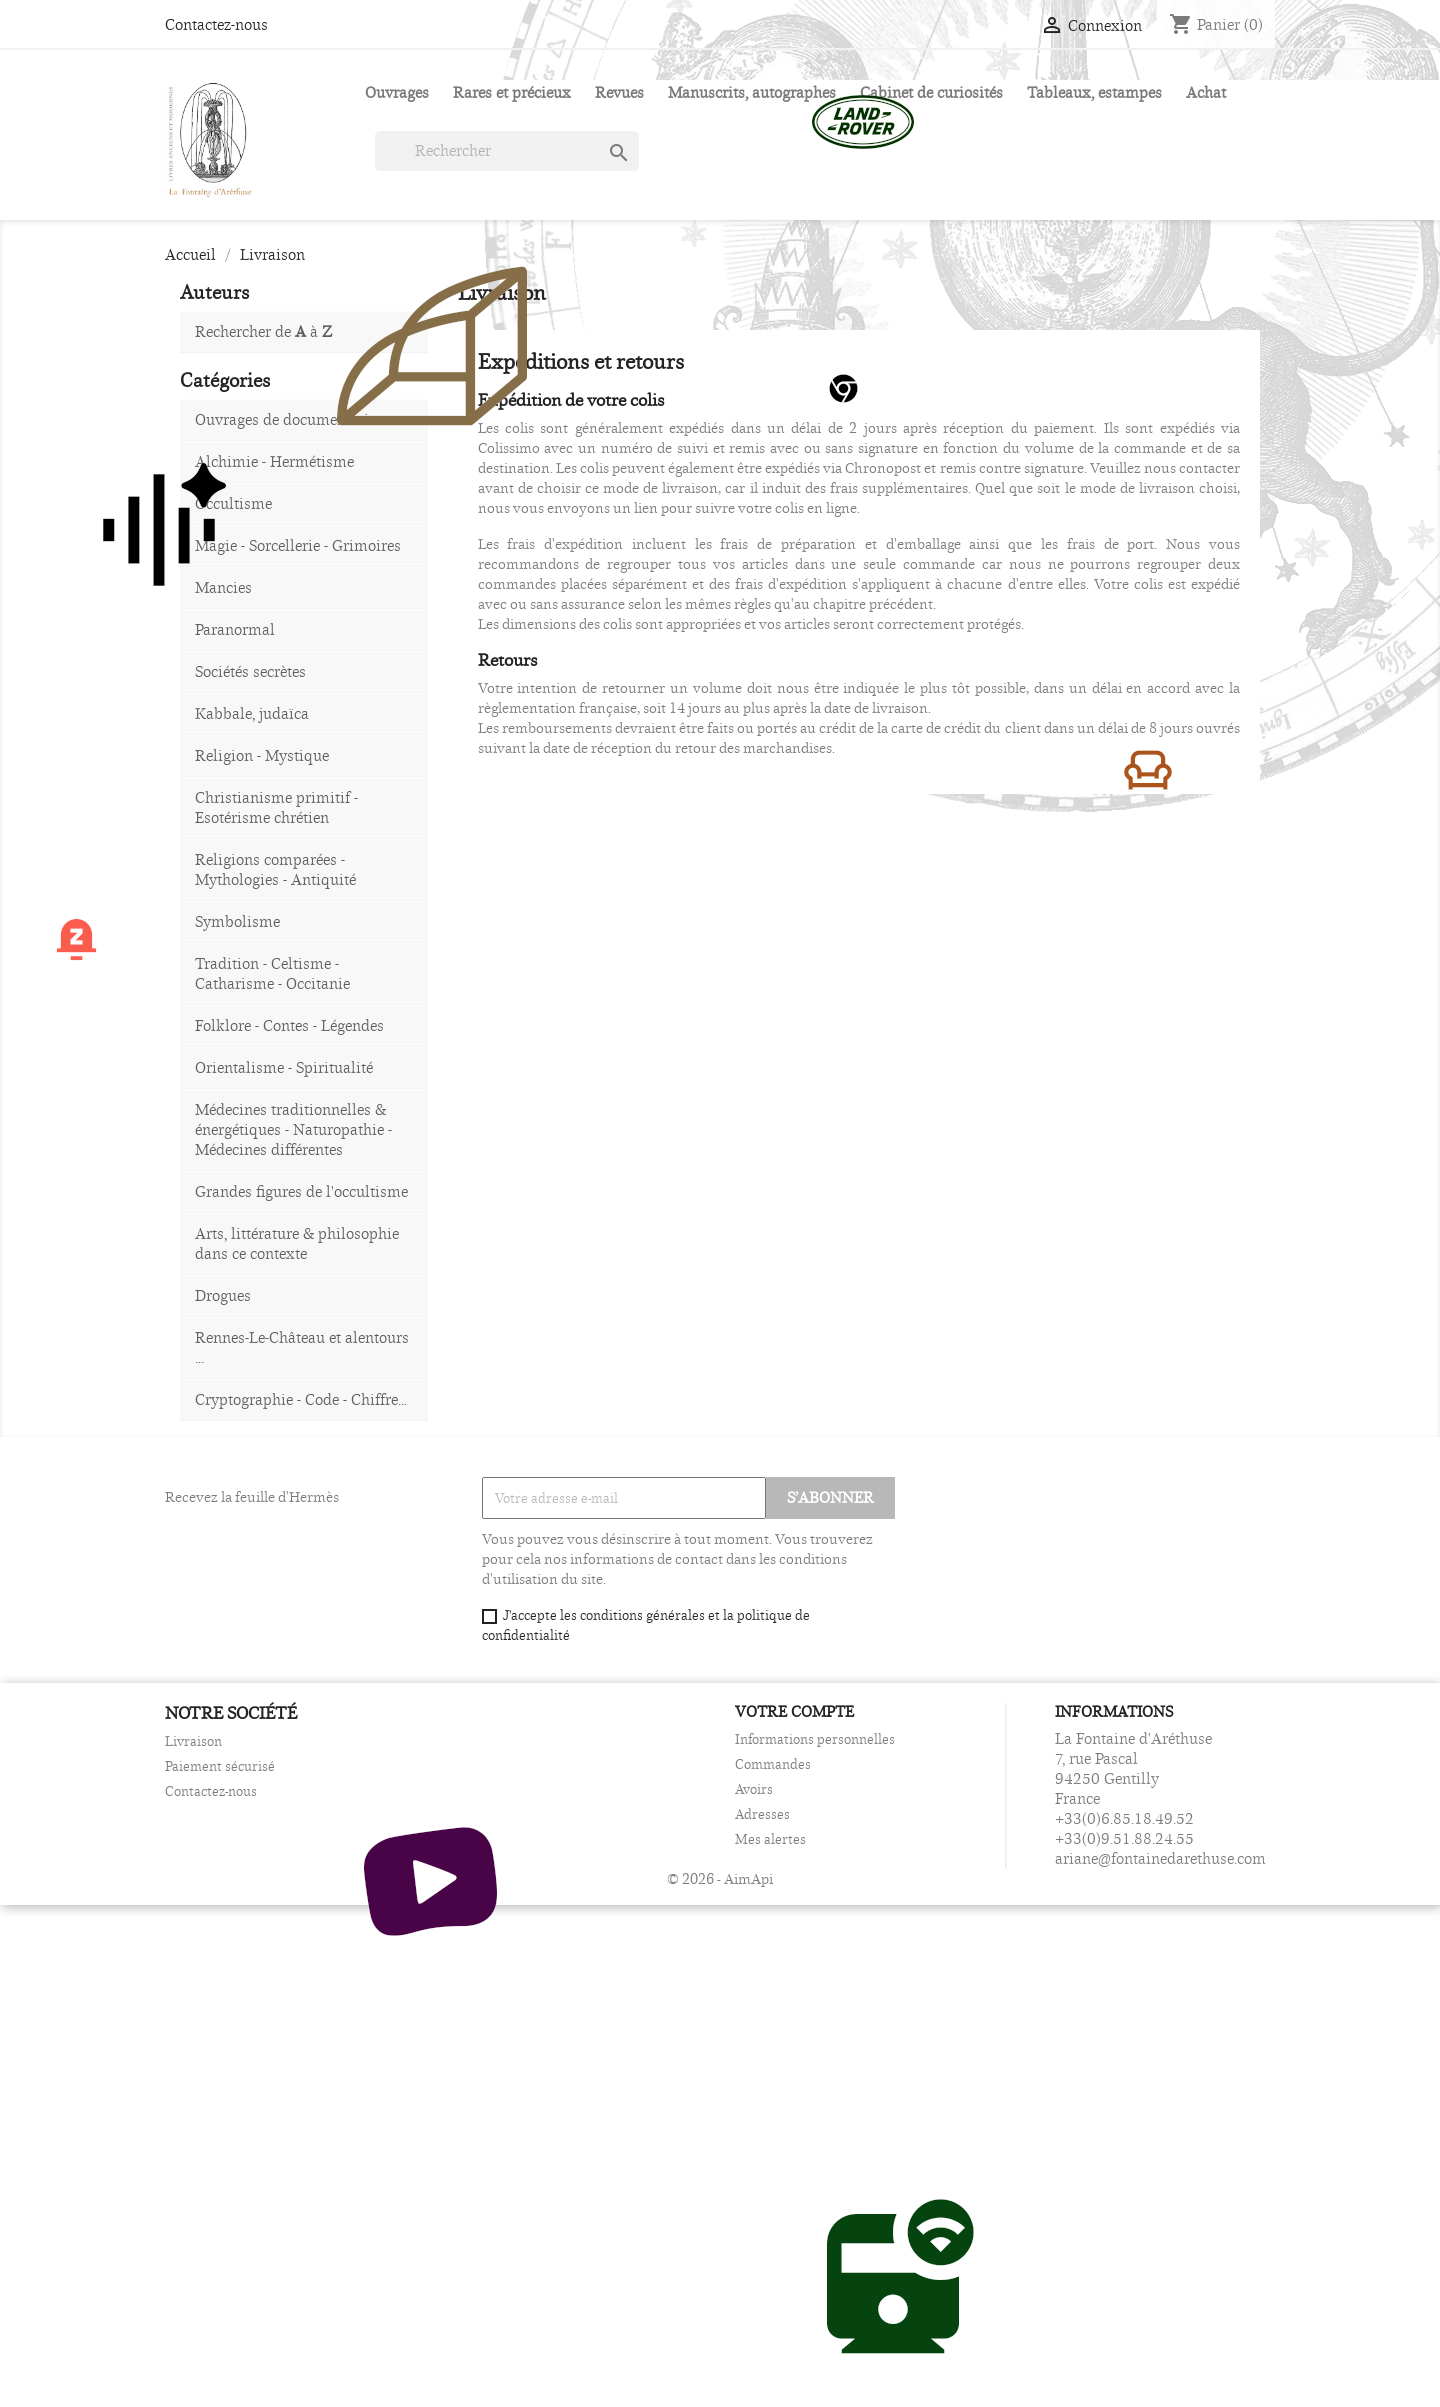 The height and width of the screenshot is (2407, 1440). What do you see at coordinates (159, 530) in the screenshot?
I see `activate AI voice assistant` at bounding box center [159, 530].